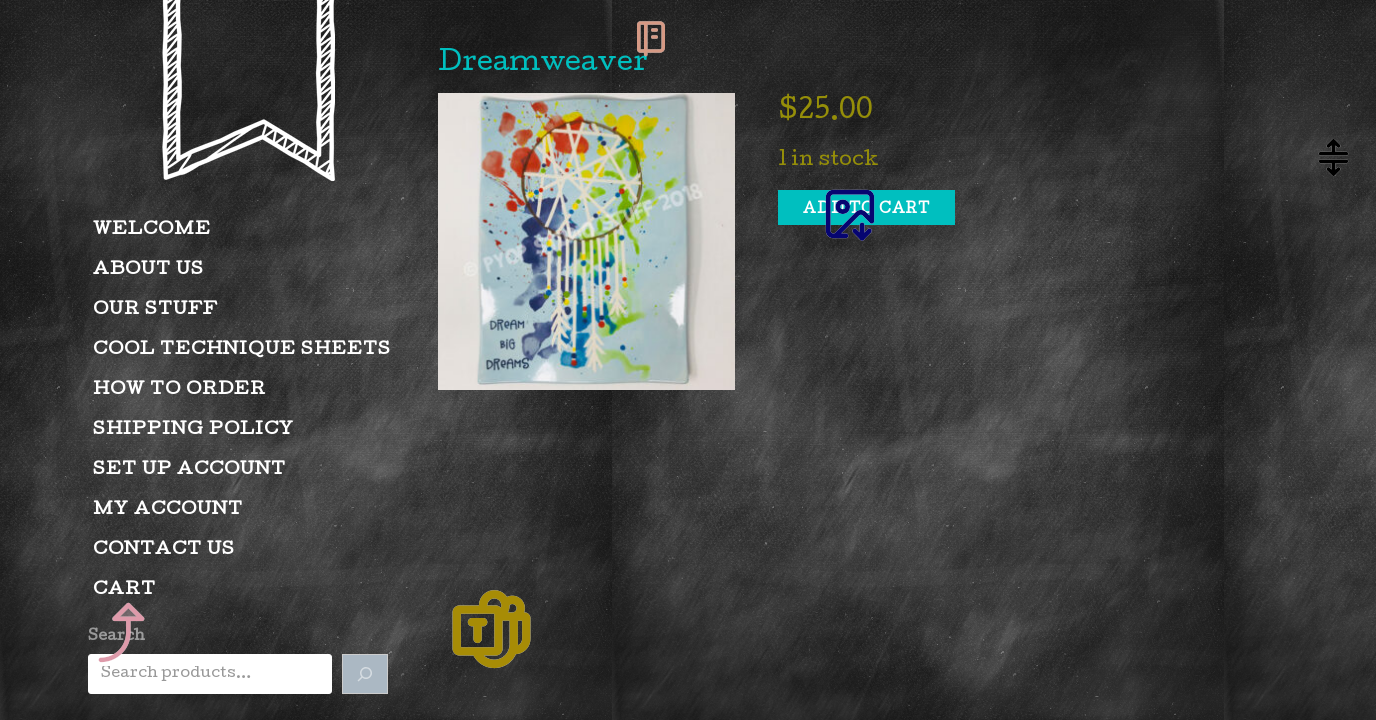 The width and height of the screenshot is (1376, 720). What do you see at coordinates (121, 632) in the screenshot?
I see `navigate back and up in a menu hierarchy` at bounding box center [121, 632].